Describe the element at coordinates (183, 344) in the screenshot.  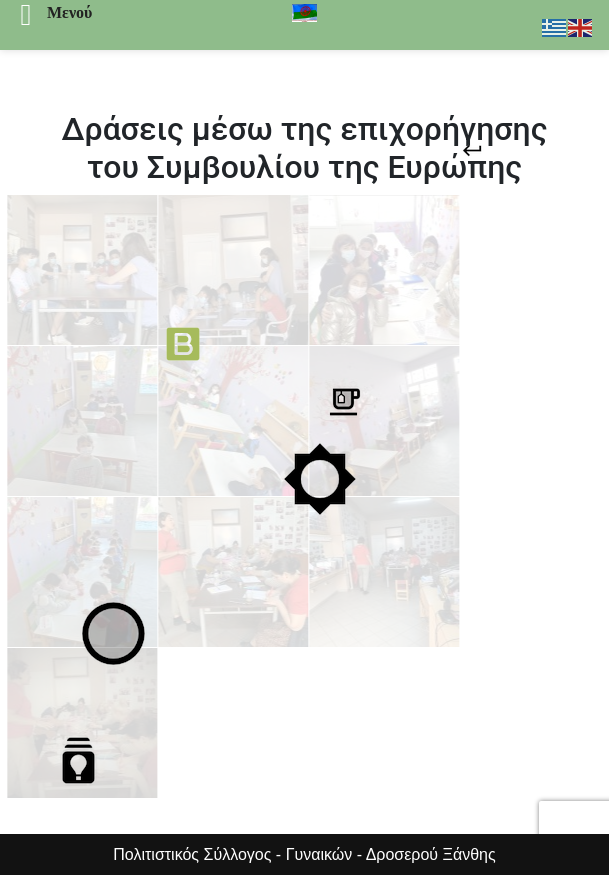
I see `apply bold formatting to selected text` at that location.